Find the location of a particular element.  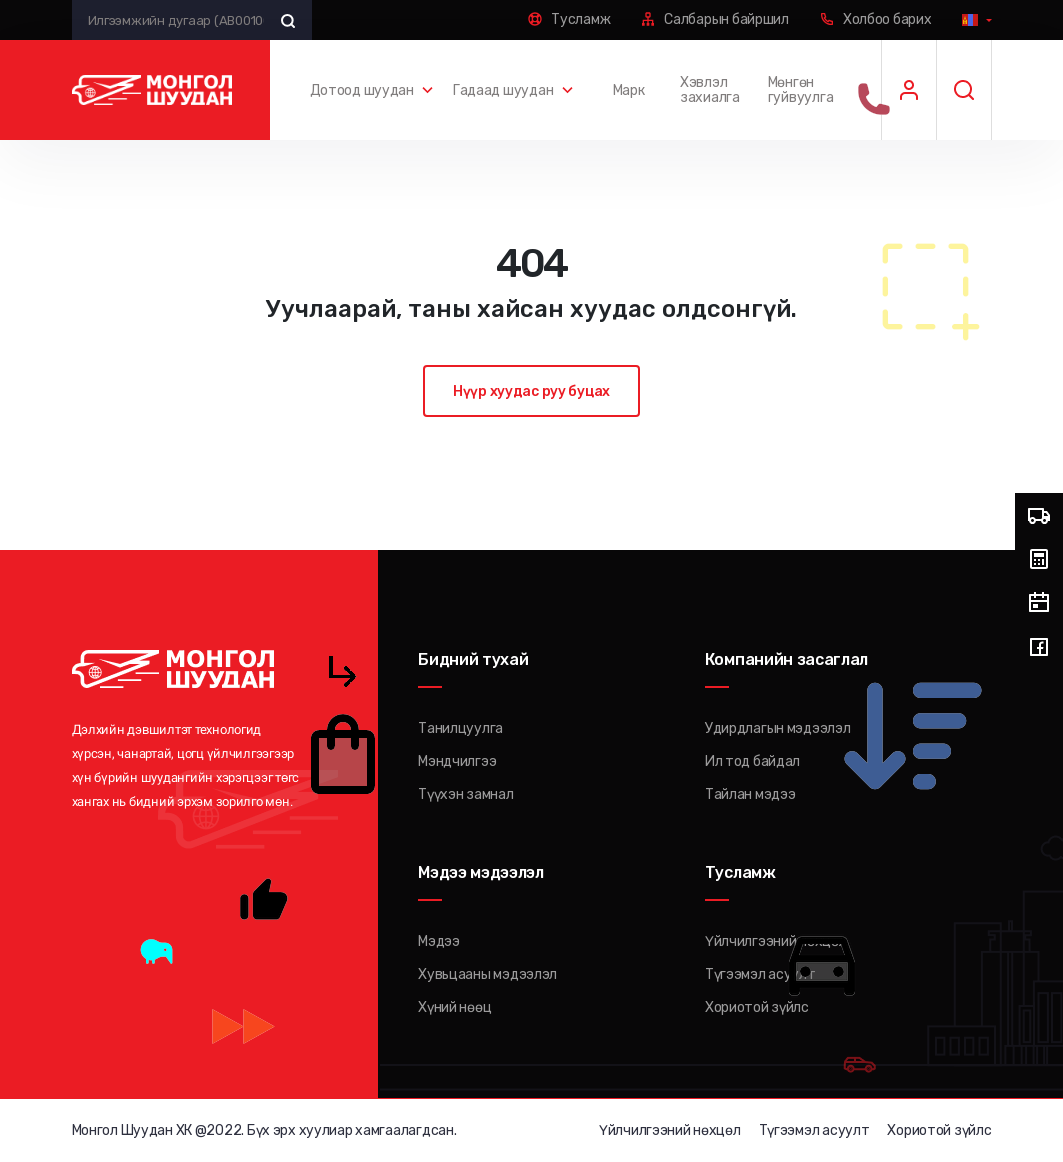

view your shopping bag is located at coordinates (343, 754).